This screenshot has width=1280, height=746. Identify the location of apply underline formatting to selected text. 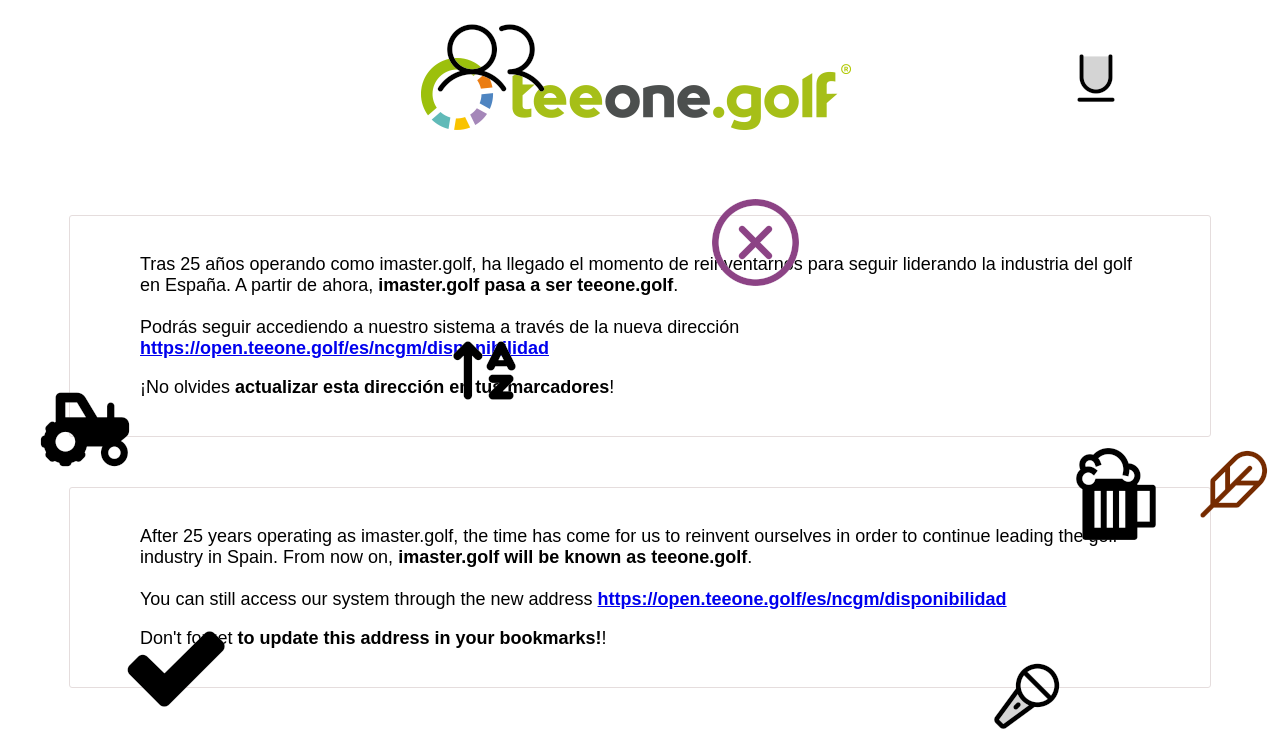
(1096, 75).